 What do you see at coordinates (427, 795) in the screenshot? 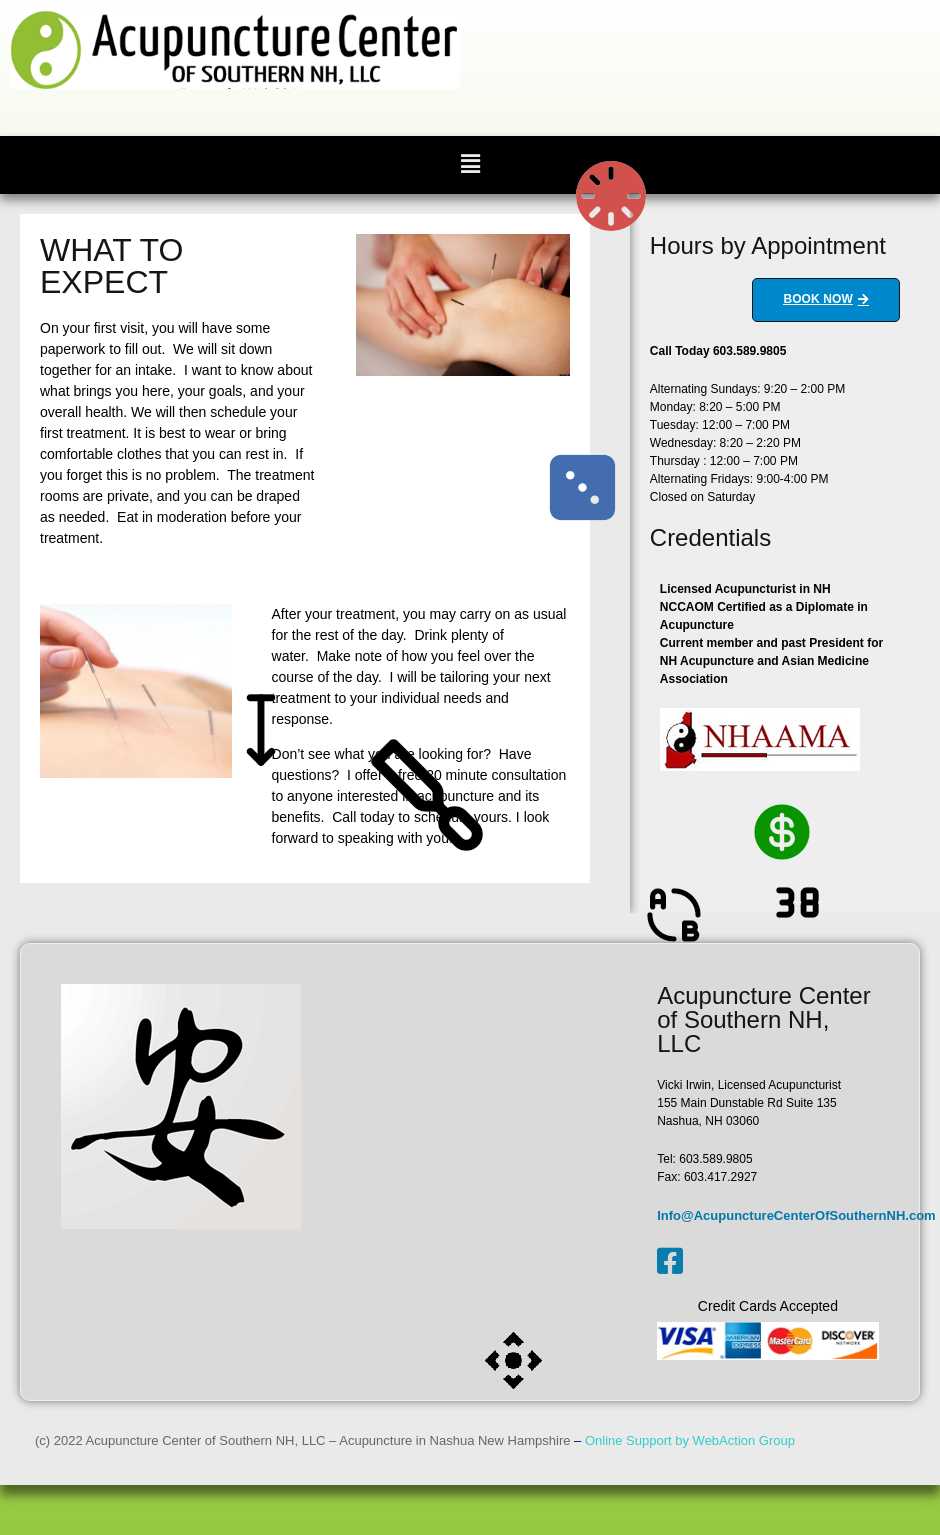
I see `access sculpting or carving tools` at bounding box center [427, 795].